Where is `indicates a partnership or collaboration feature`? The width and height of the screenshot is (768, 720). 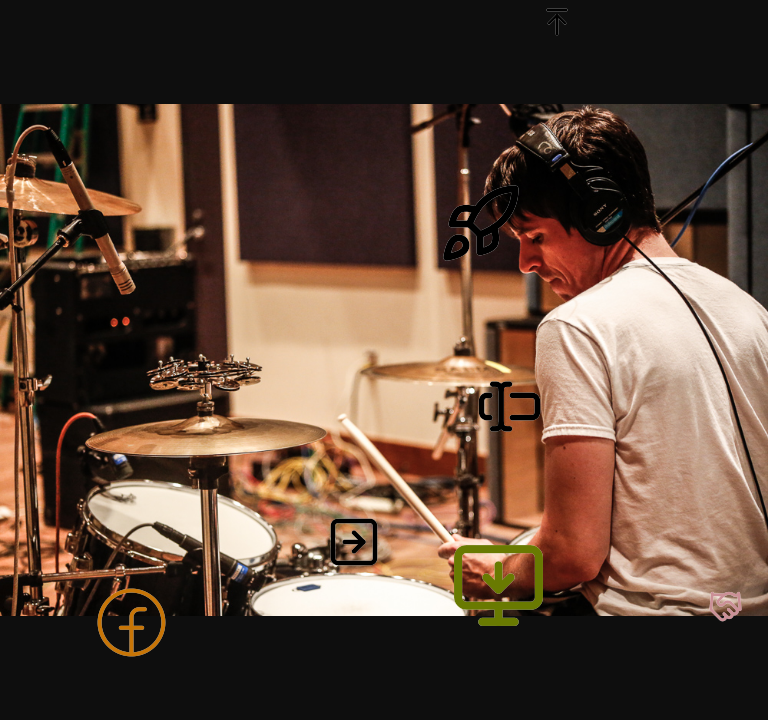
indicates a partnership or collaboration feature is located at coordinates (725, 606).